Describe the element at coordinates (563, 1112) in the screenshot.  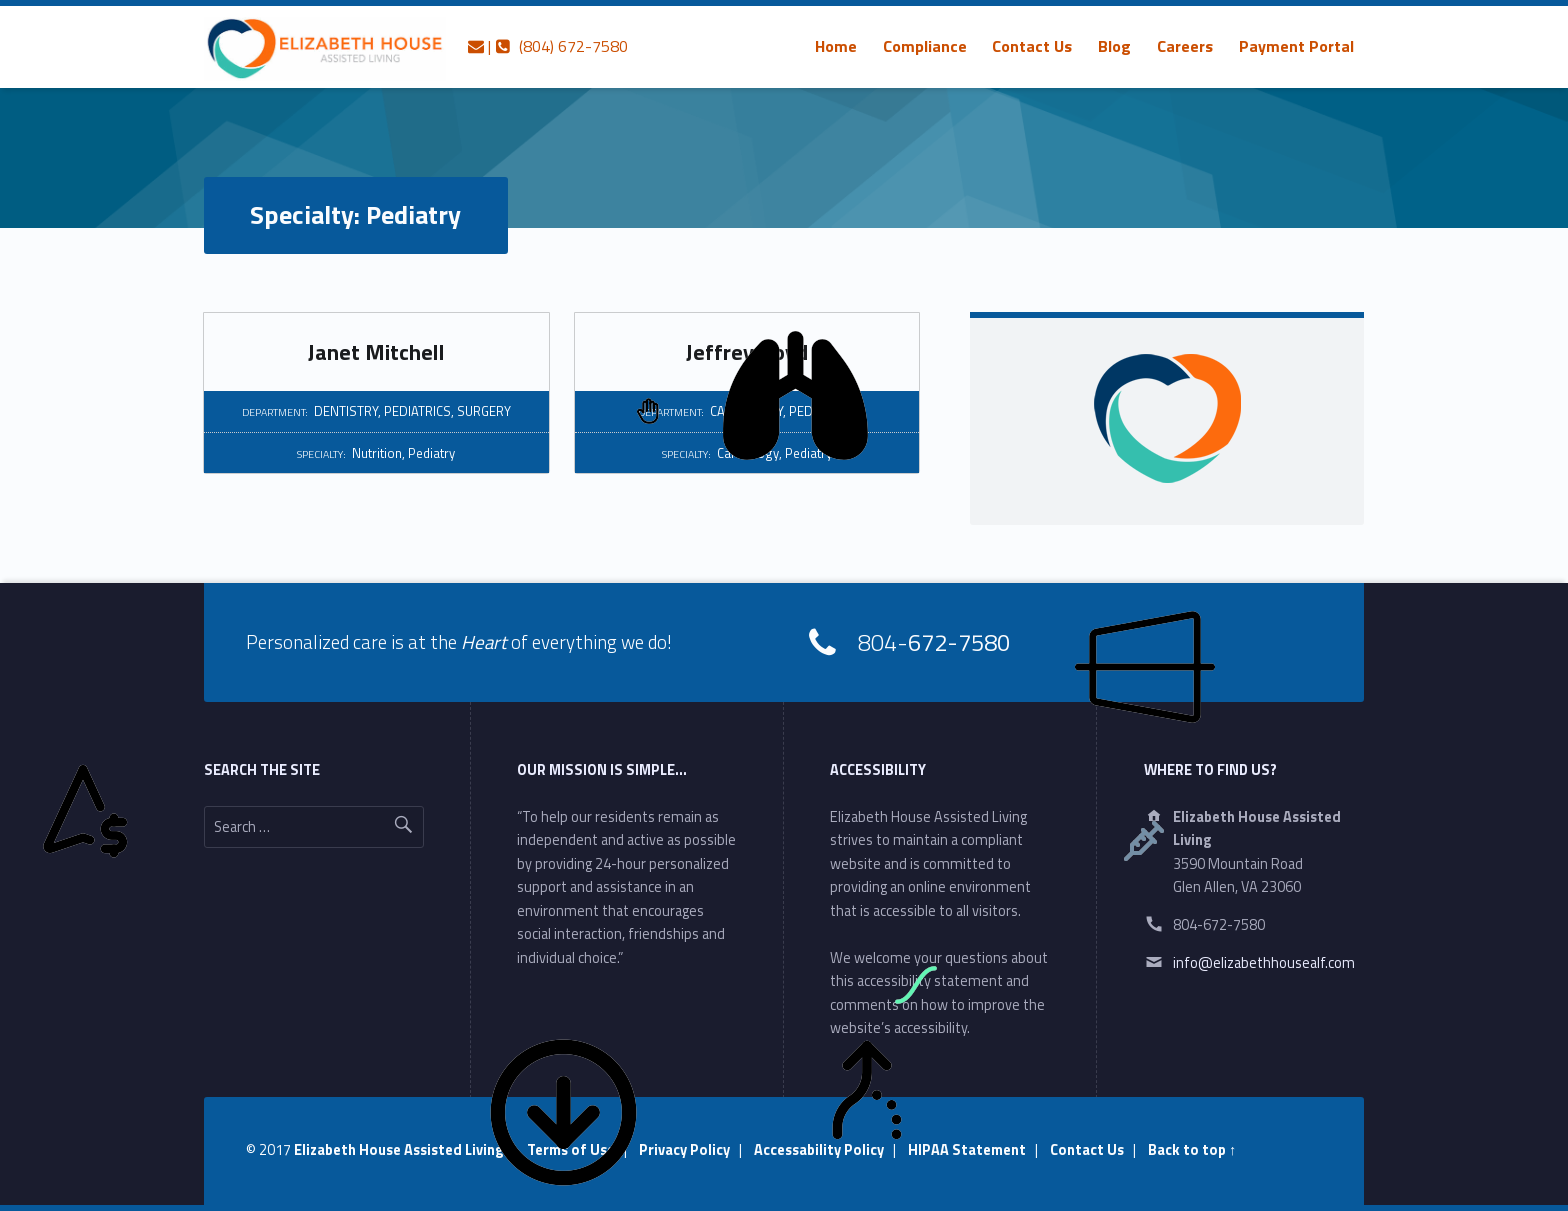
I see `download file or content` at that location.